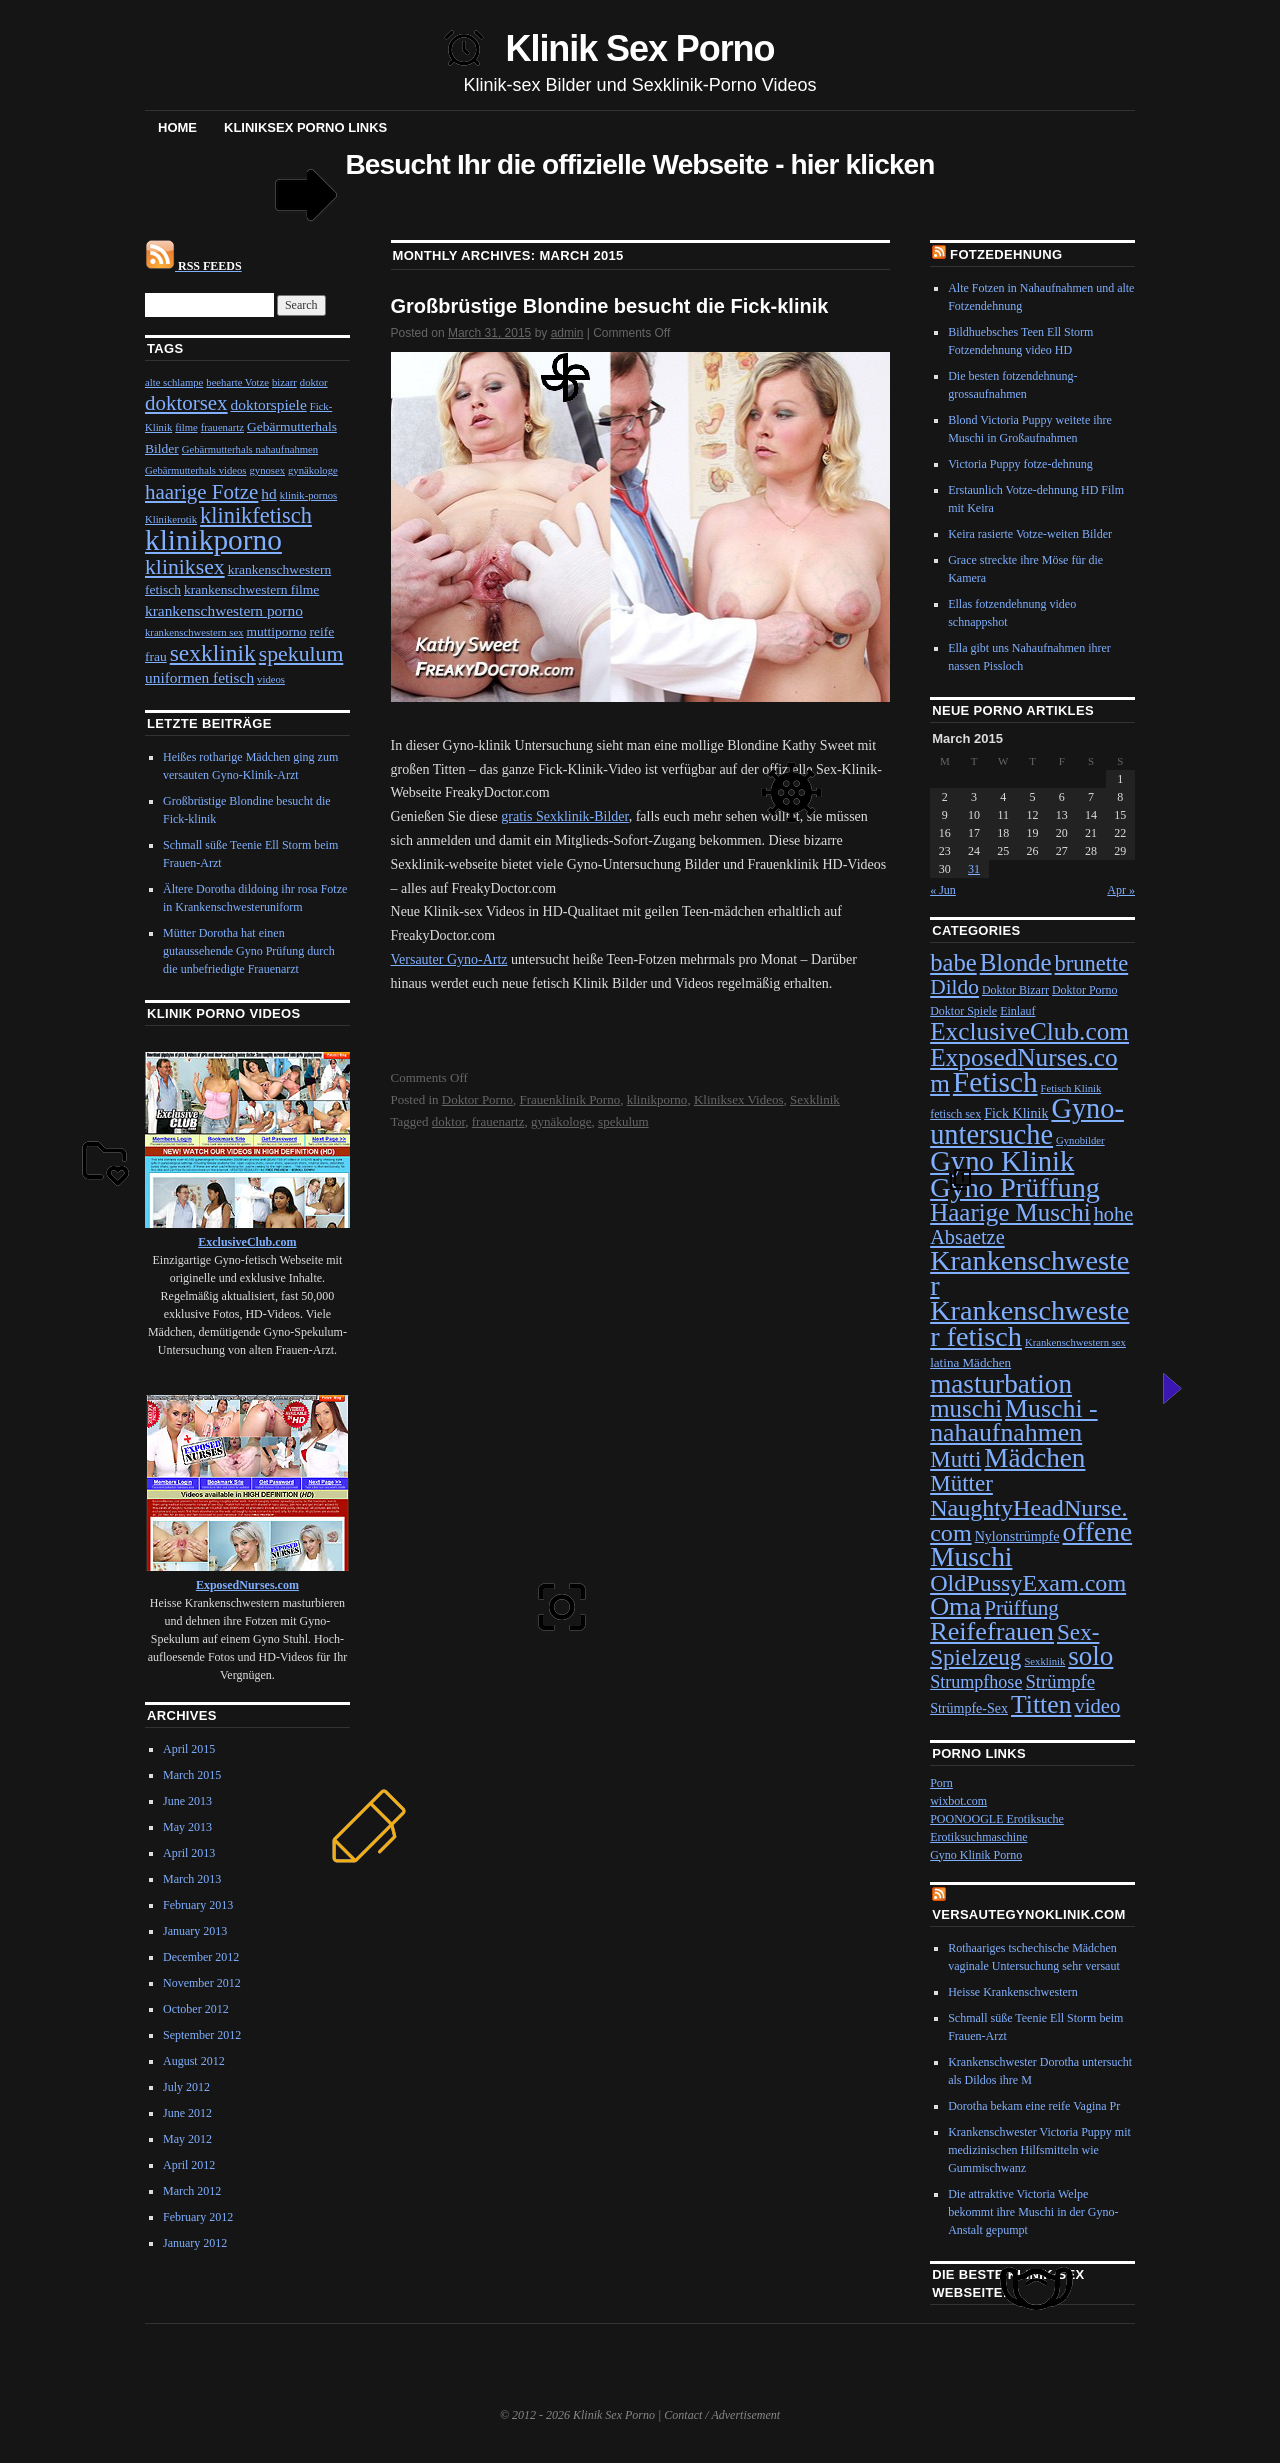 The height and width of the screenshot is (2463, 1280). I want to click on view coronavirus or COVID-19 related information, so click(791, 792).